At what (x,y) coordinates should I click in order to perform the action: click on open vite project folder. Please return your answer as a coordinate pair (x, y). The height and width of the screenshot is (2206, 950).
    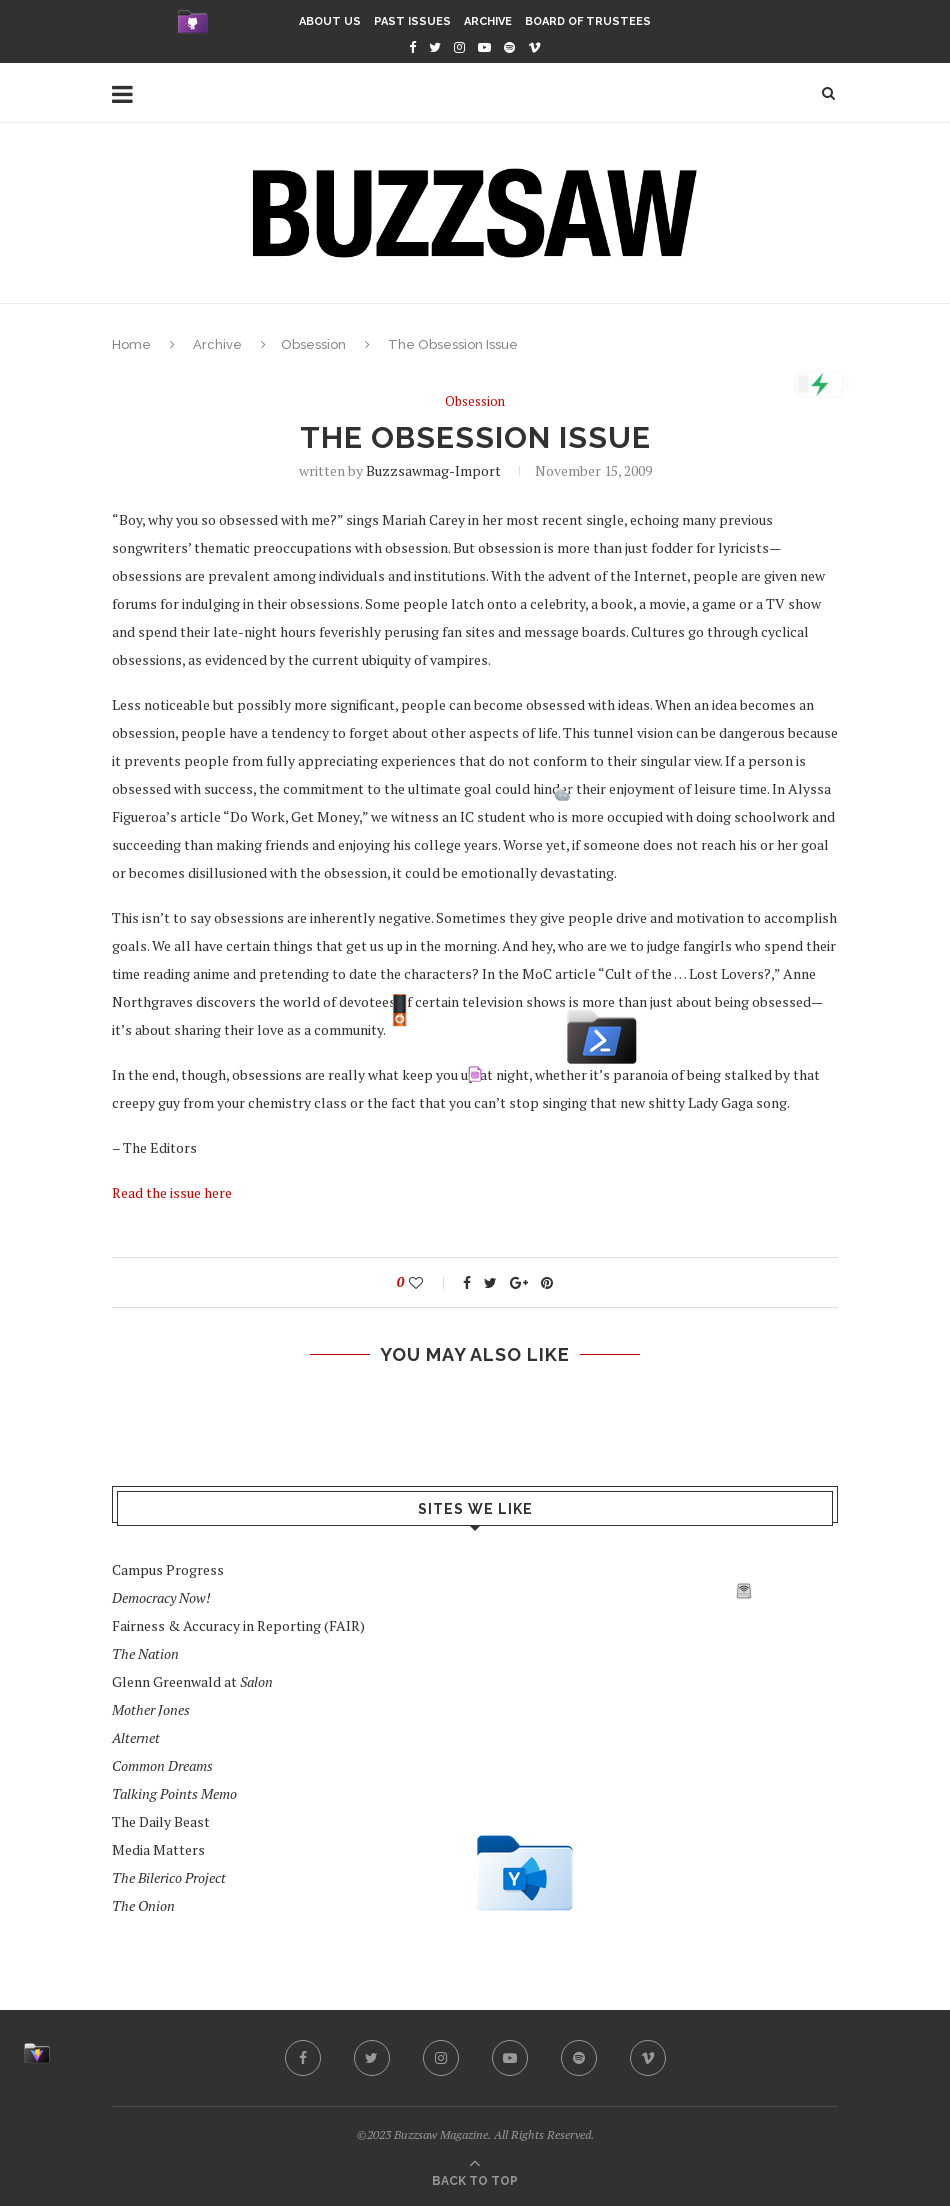
    Looking at the image, I should click on (37, 2054).